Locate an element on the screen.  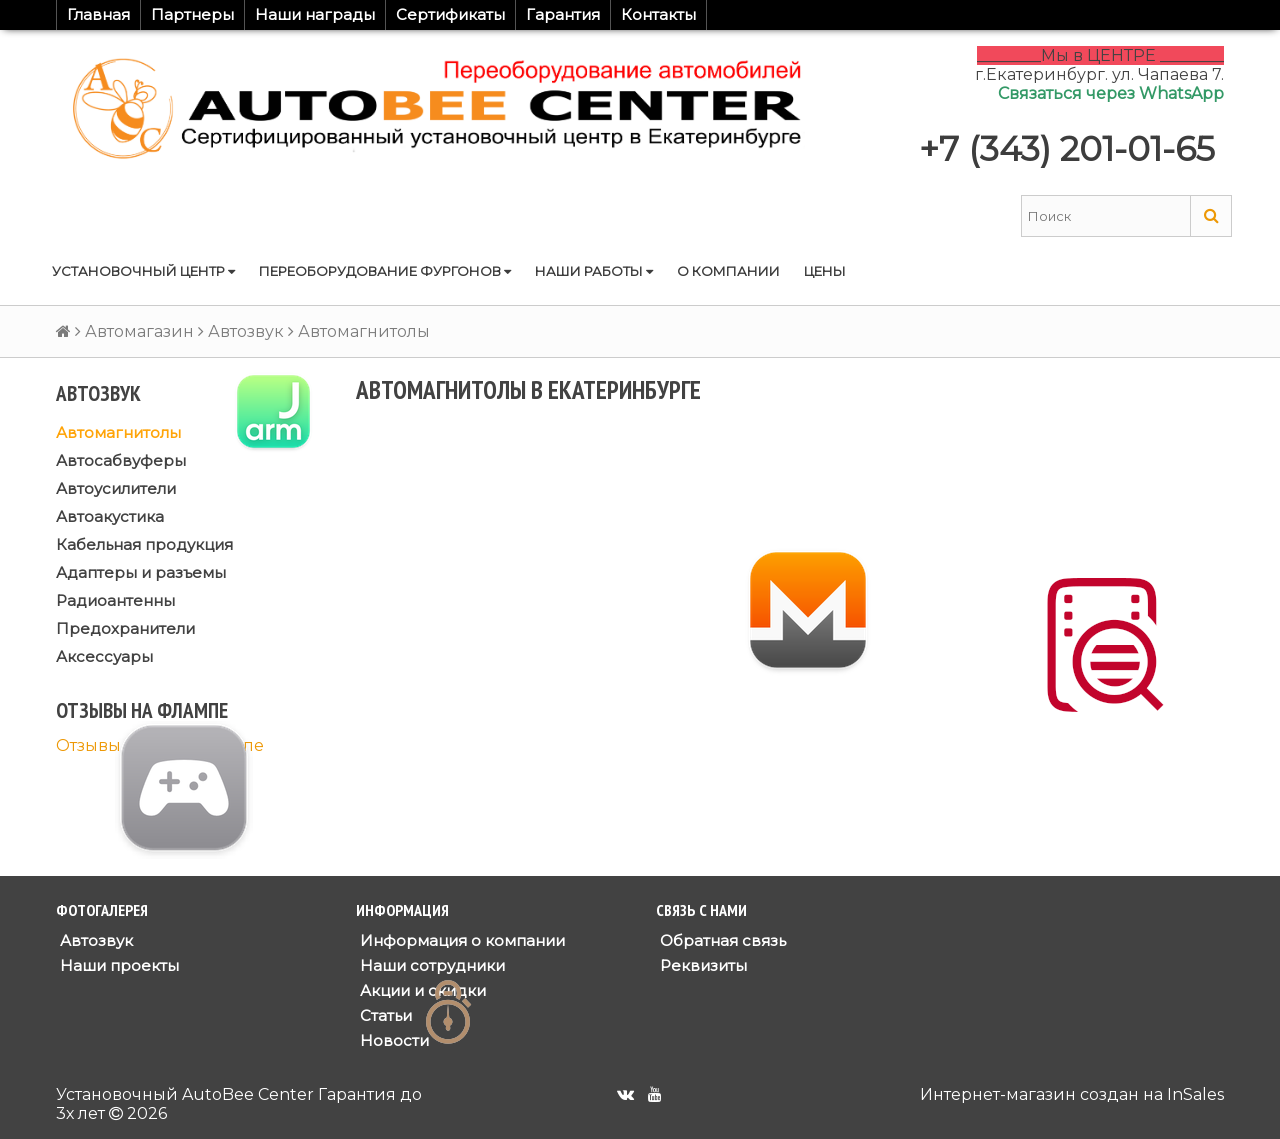
open the system log viewer app is located at coordinates (1106, 645).